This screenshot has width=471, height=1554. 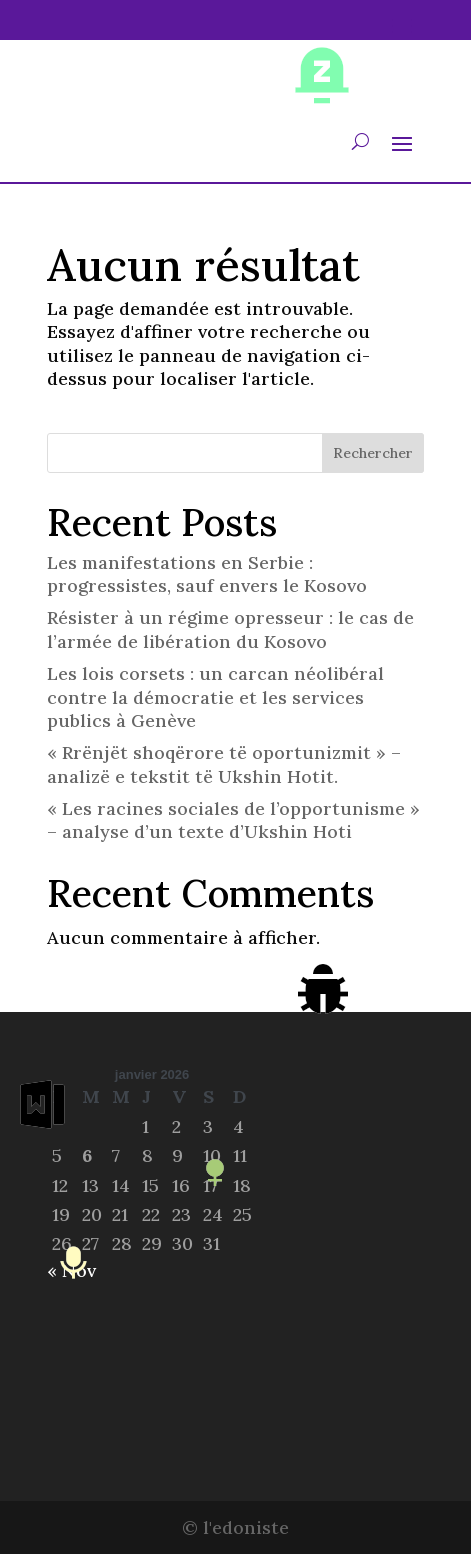 I want to click on open a Microsoft Word document, so click(x=42, y=1104).